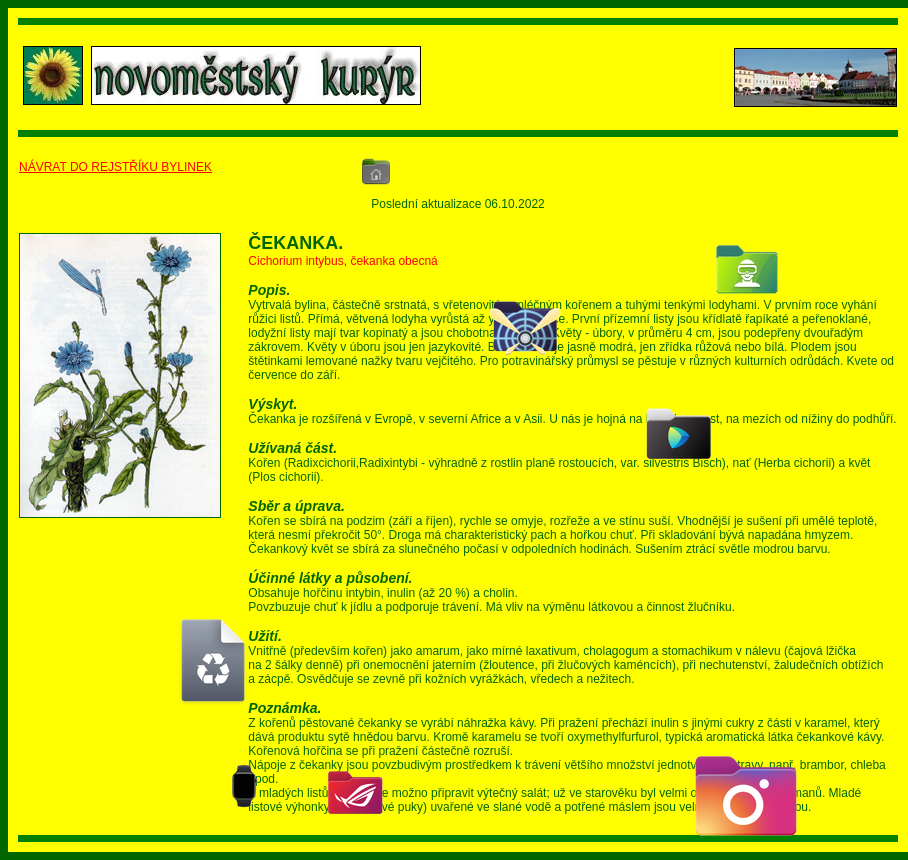 This screenshot has height=860, width=908. What do you see at coordinates (747, 271) in the screenshot?
I see `open folder for VR or augmented reality projects` at bounding box center [747, 271].